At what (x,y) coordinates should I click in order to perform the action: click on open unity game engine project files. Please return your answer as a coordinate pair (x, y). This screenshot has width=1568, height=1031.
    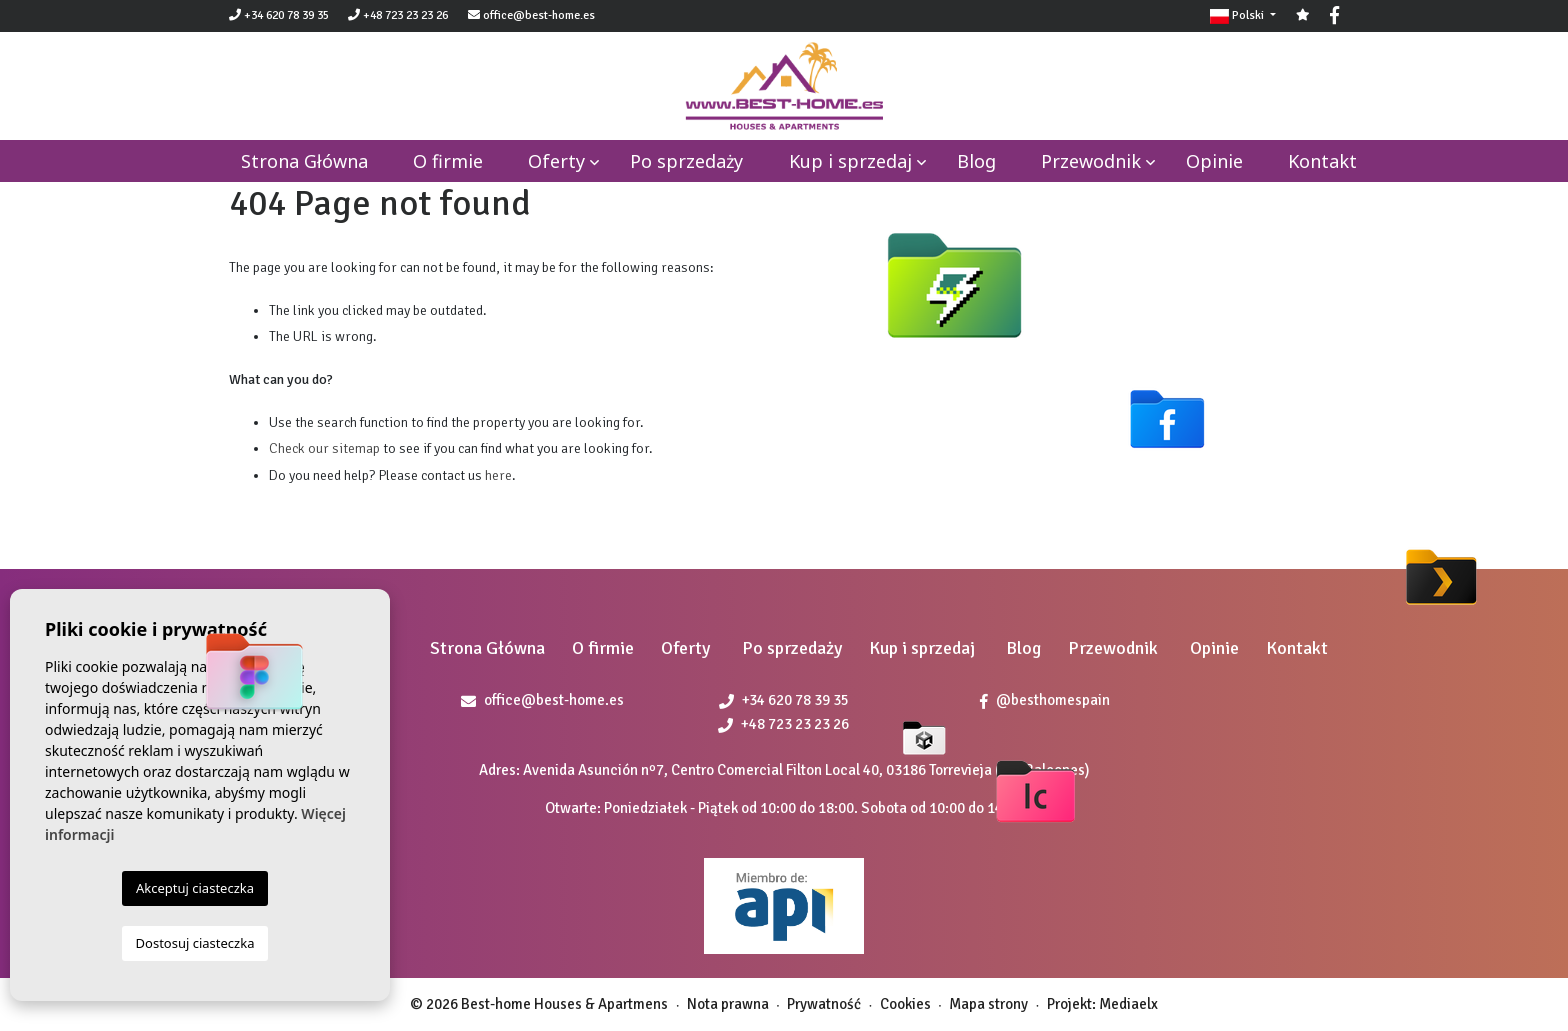
    Looking at the image, I should click on (924, 739).